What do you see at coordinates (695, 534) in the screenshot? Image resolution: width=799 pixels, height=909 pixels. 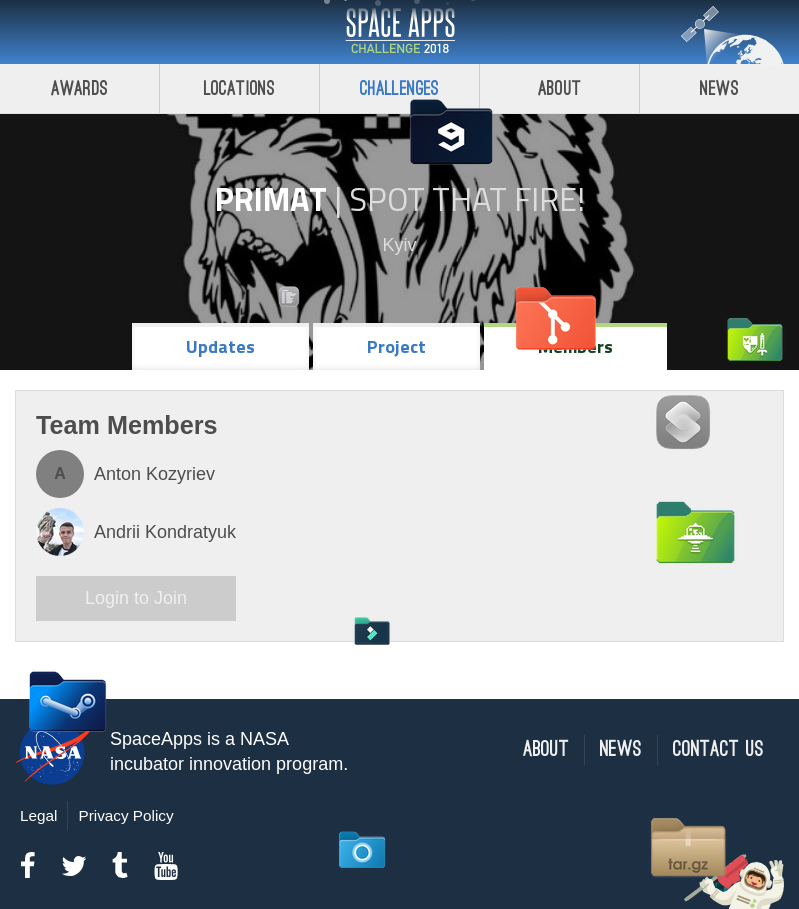 I see `open gamejolt games folder` at bounding box center [695, 534].